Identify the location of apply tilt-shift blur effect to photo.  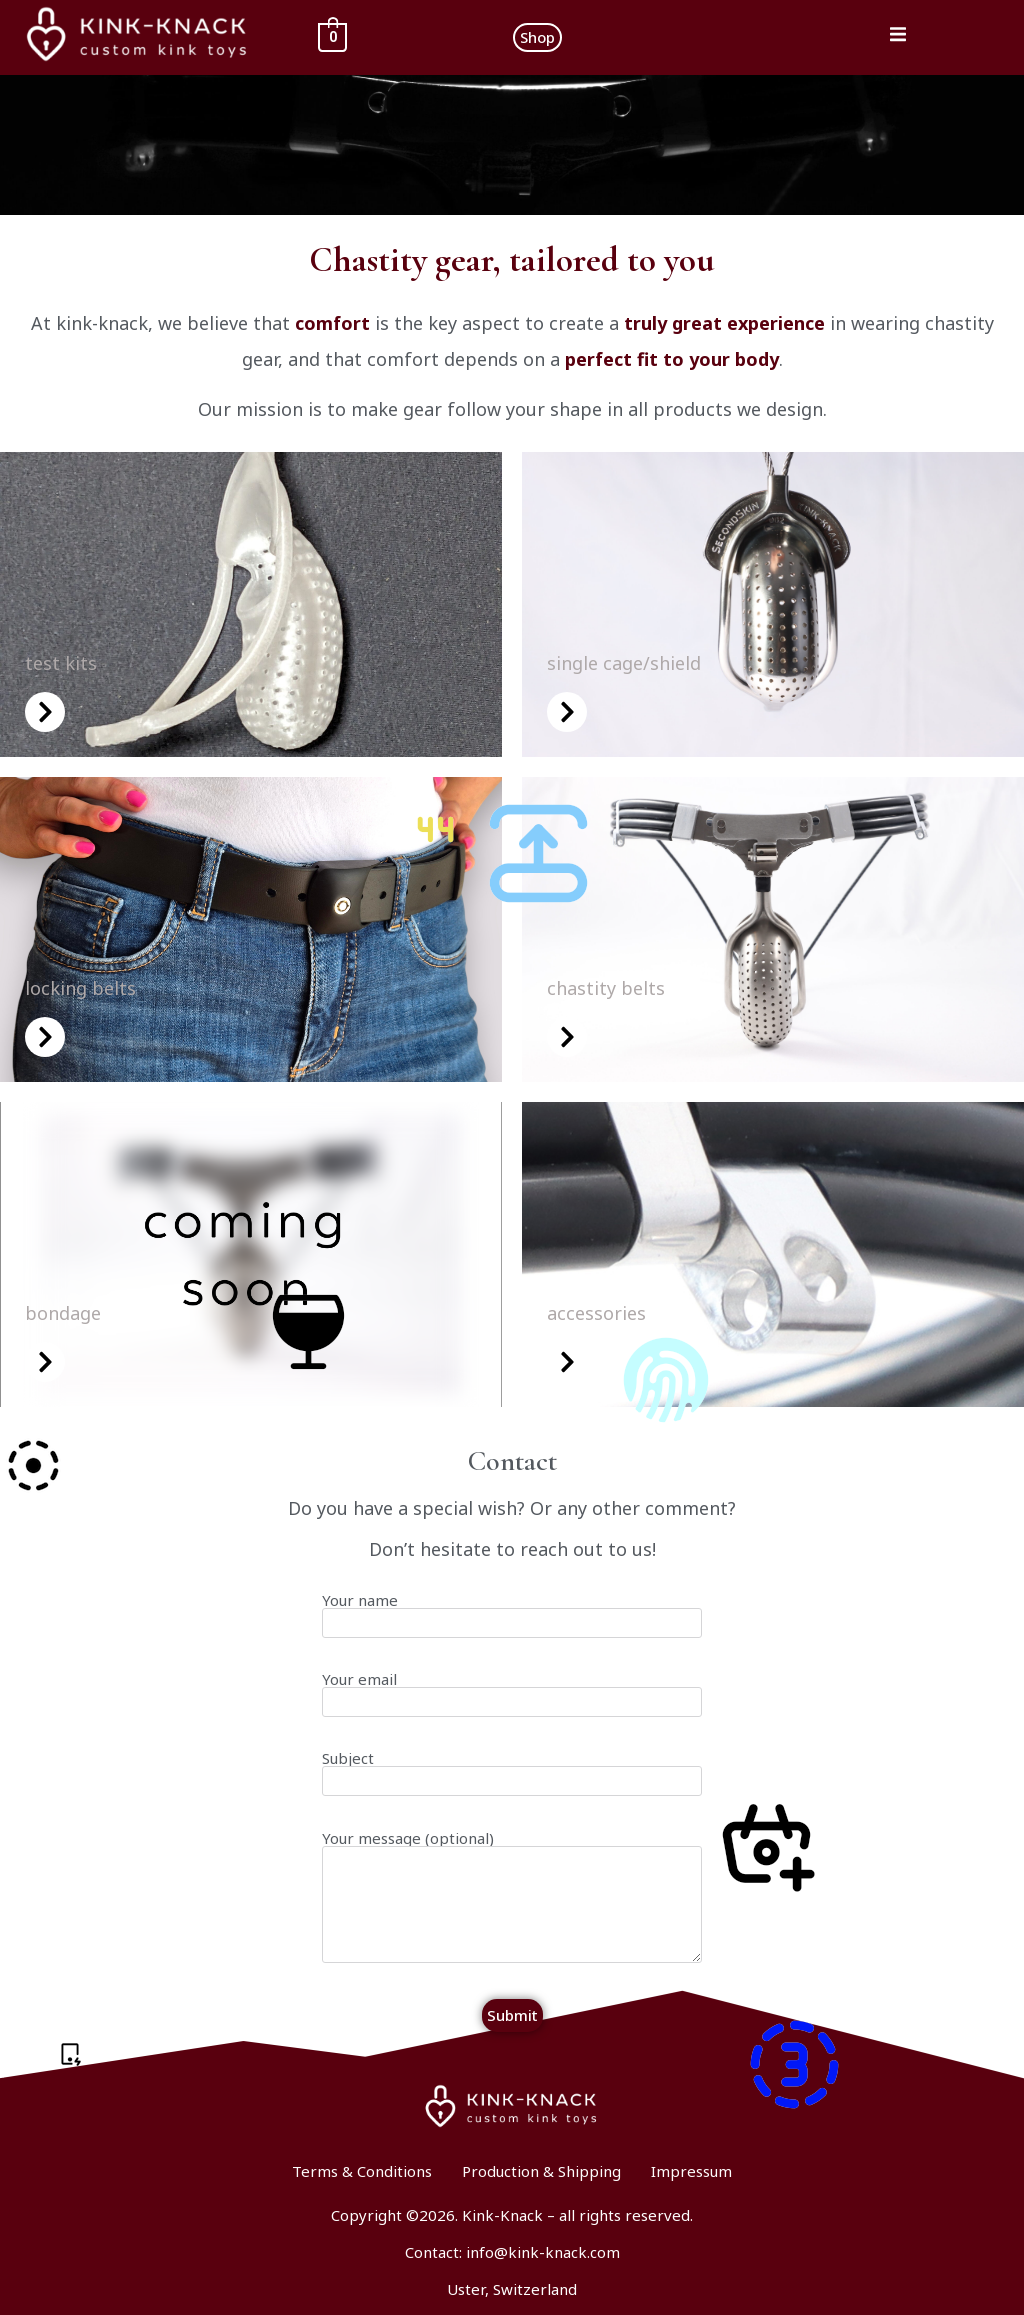
(33, 1465).